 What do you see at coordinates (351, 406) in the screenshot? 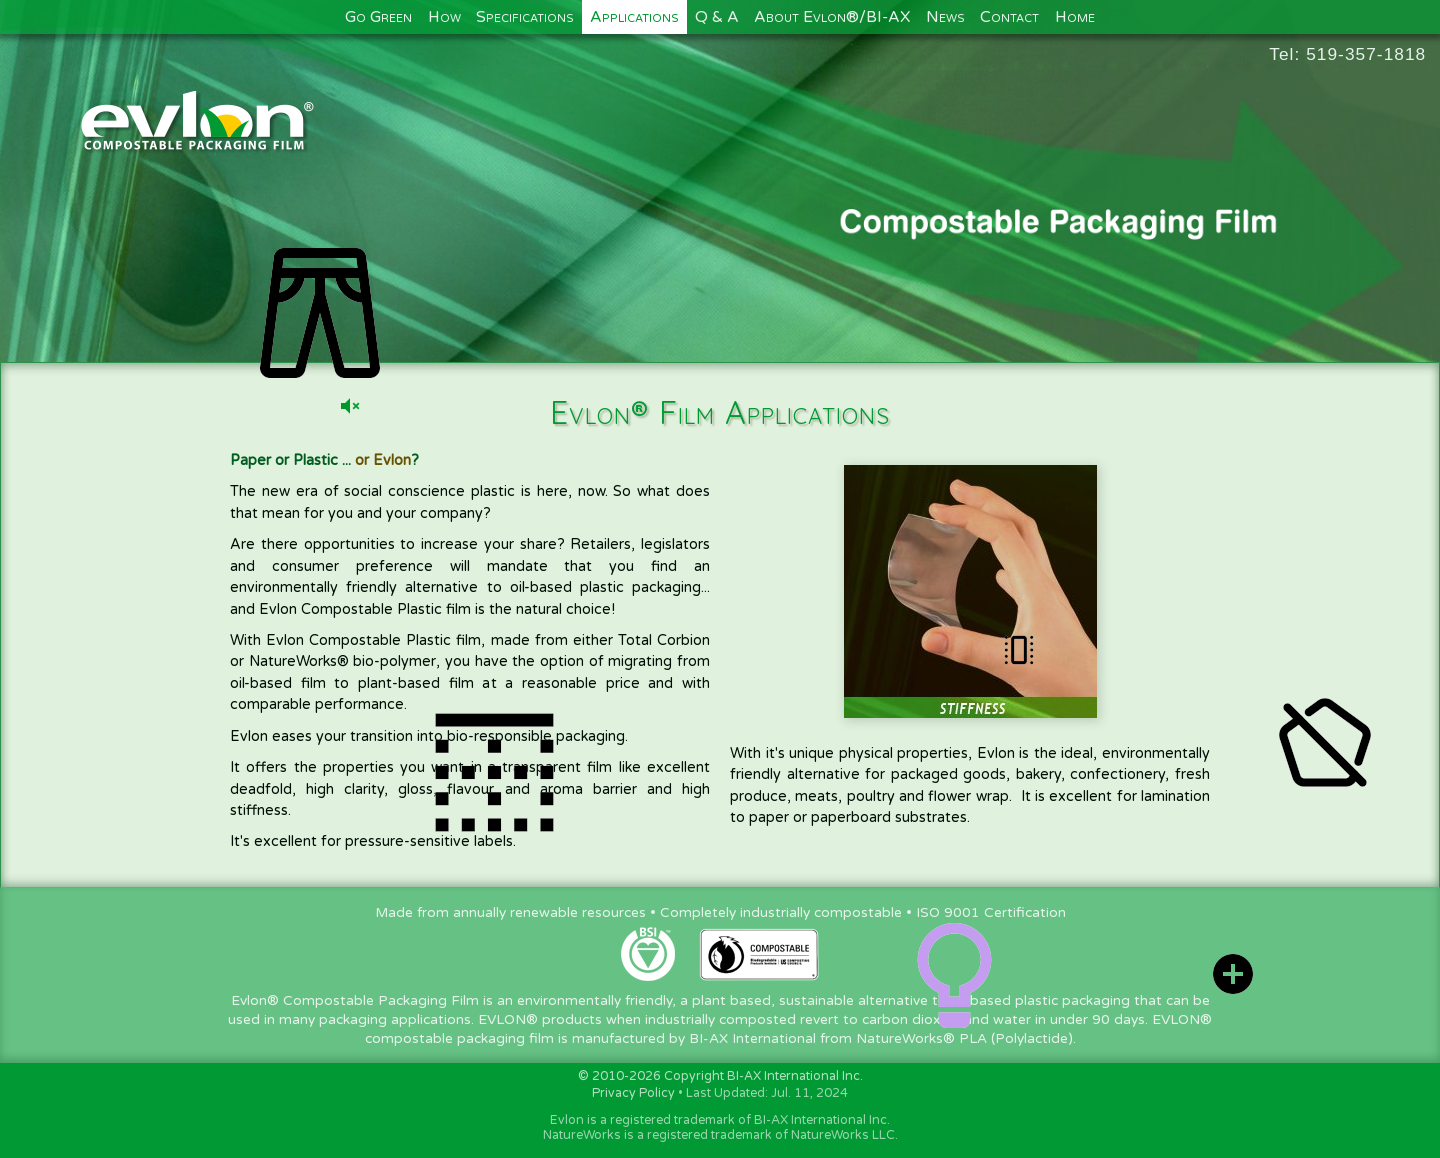
I see `mute audio or sound` at bounding box center [351, 406].